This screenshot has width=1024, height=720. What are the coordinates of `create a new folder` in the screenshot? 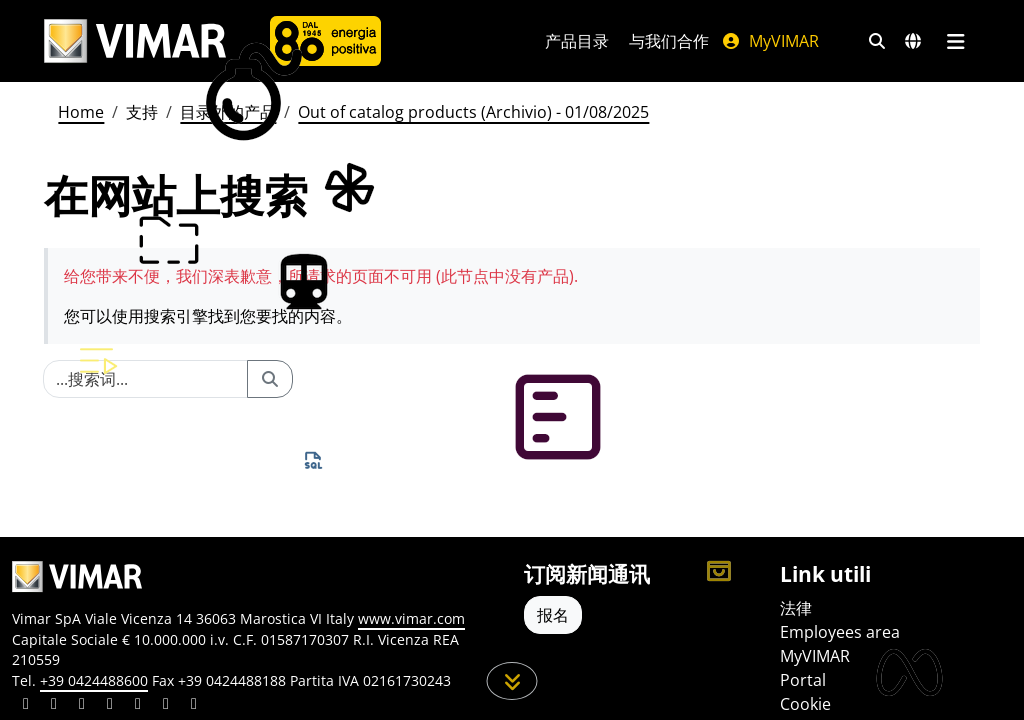 It's located at (169, 239).